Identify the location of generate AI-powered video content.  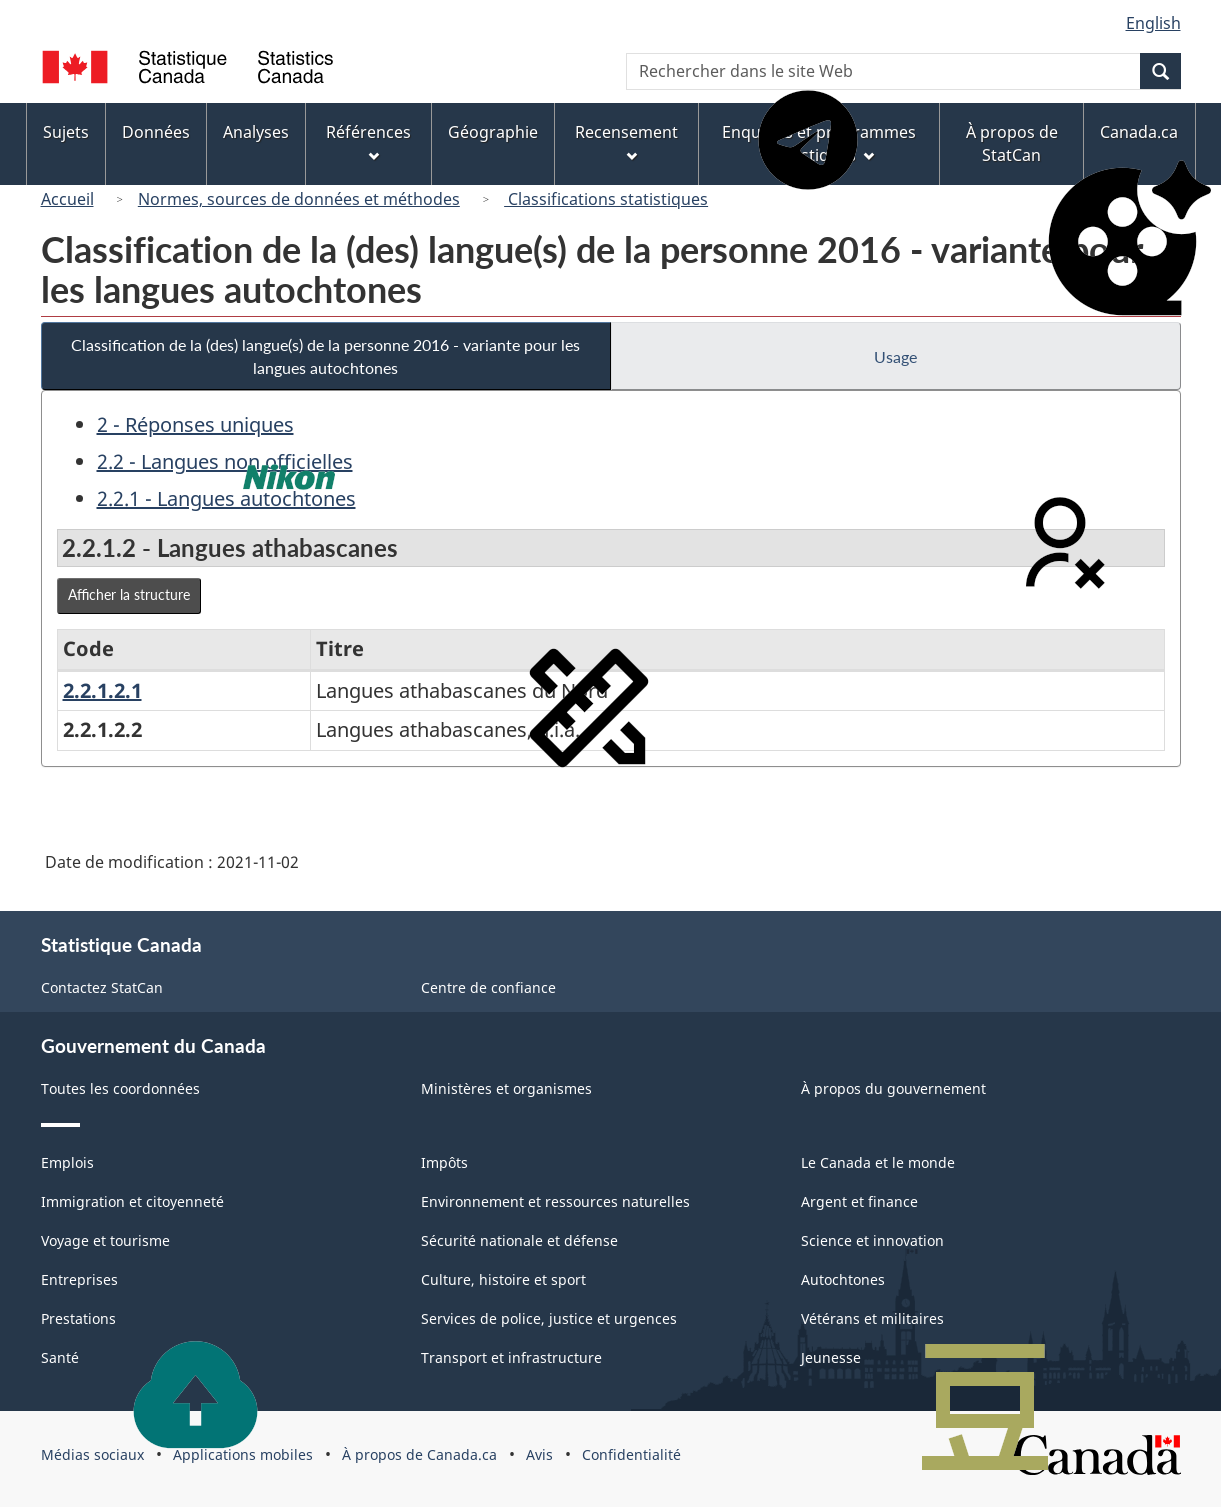
(1122, 241).